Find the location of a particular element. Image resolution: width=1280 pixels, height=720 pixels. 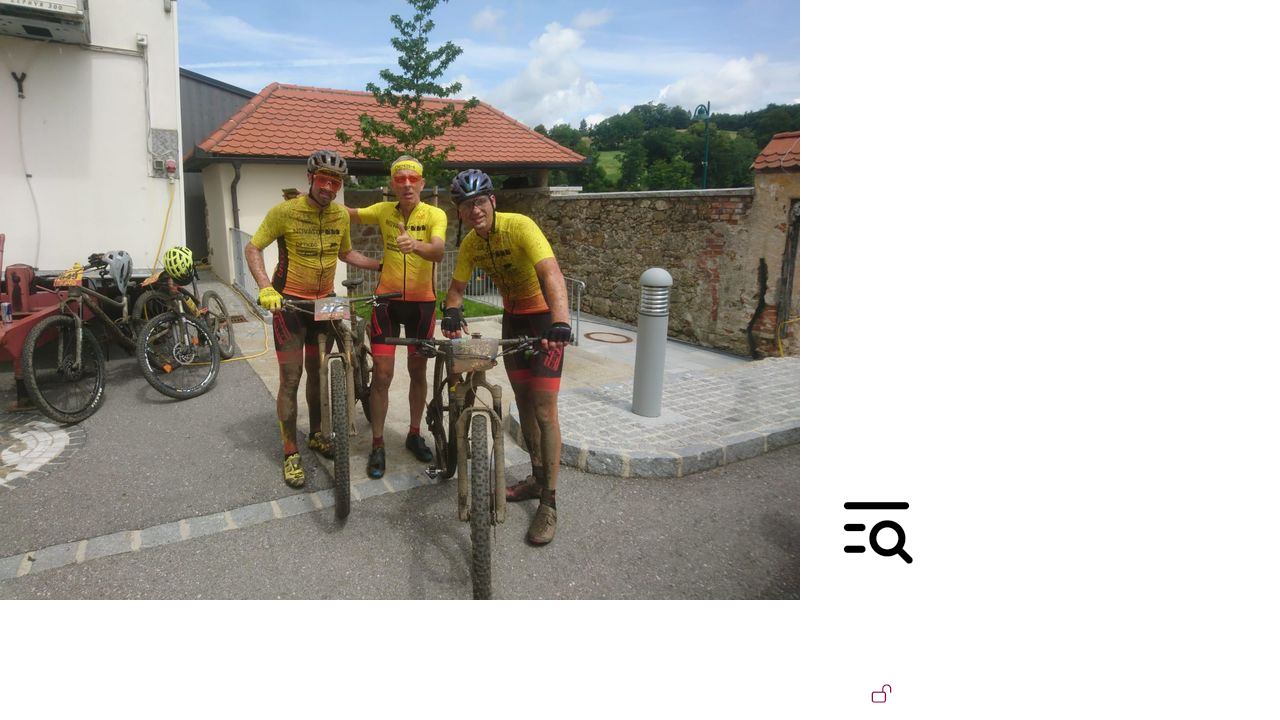

search within a list or document is located at coordinates (876, 527).